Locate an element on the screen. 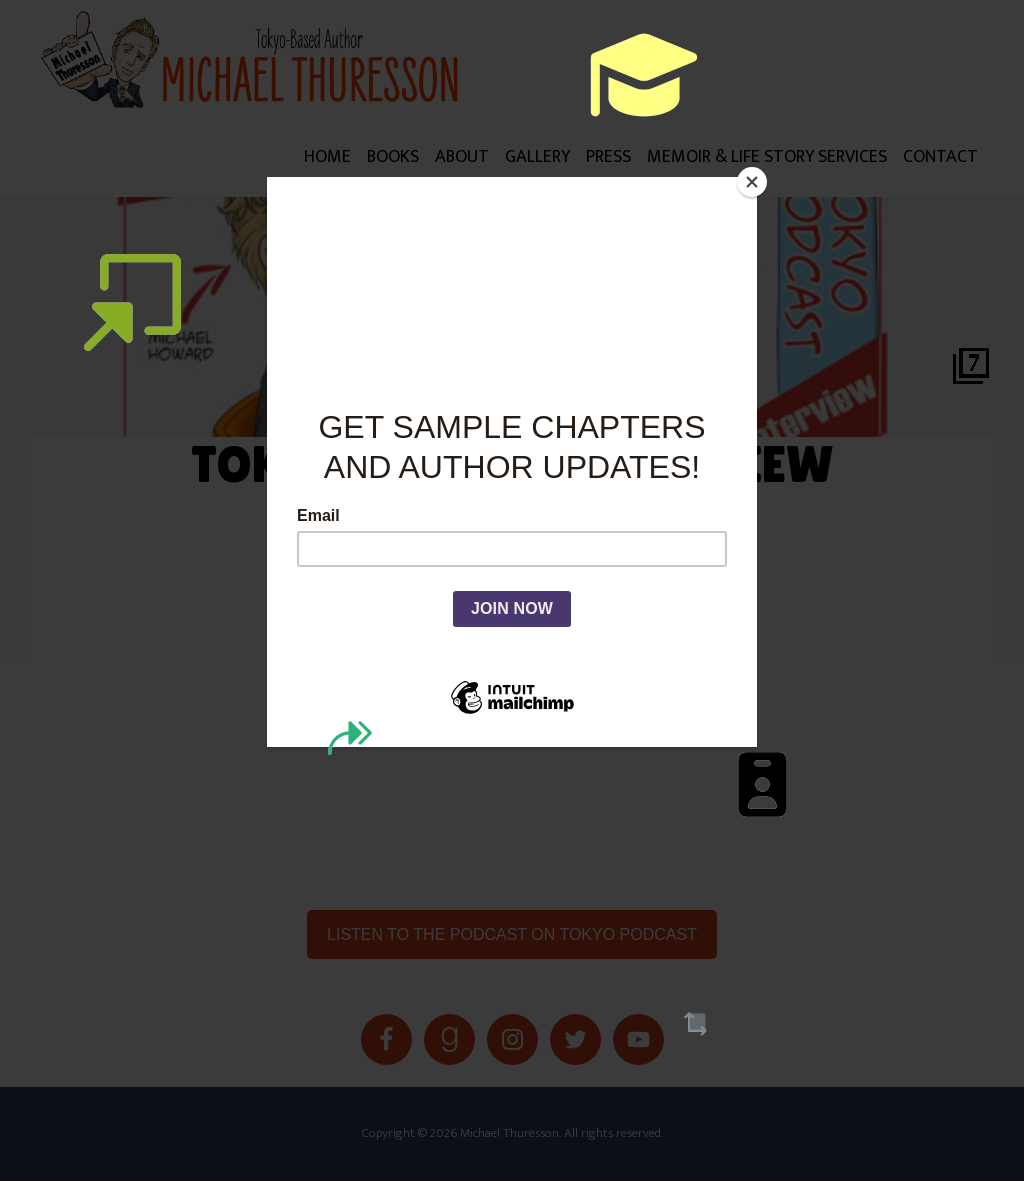 The height and width of the screenshot is (1181, 1024). forward or share content to multiple recipients is located at coordinates (350, 738).